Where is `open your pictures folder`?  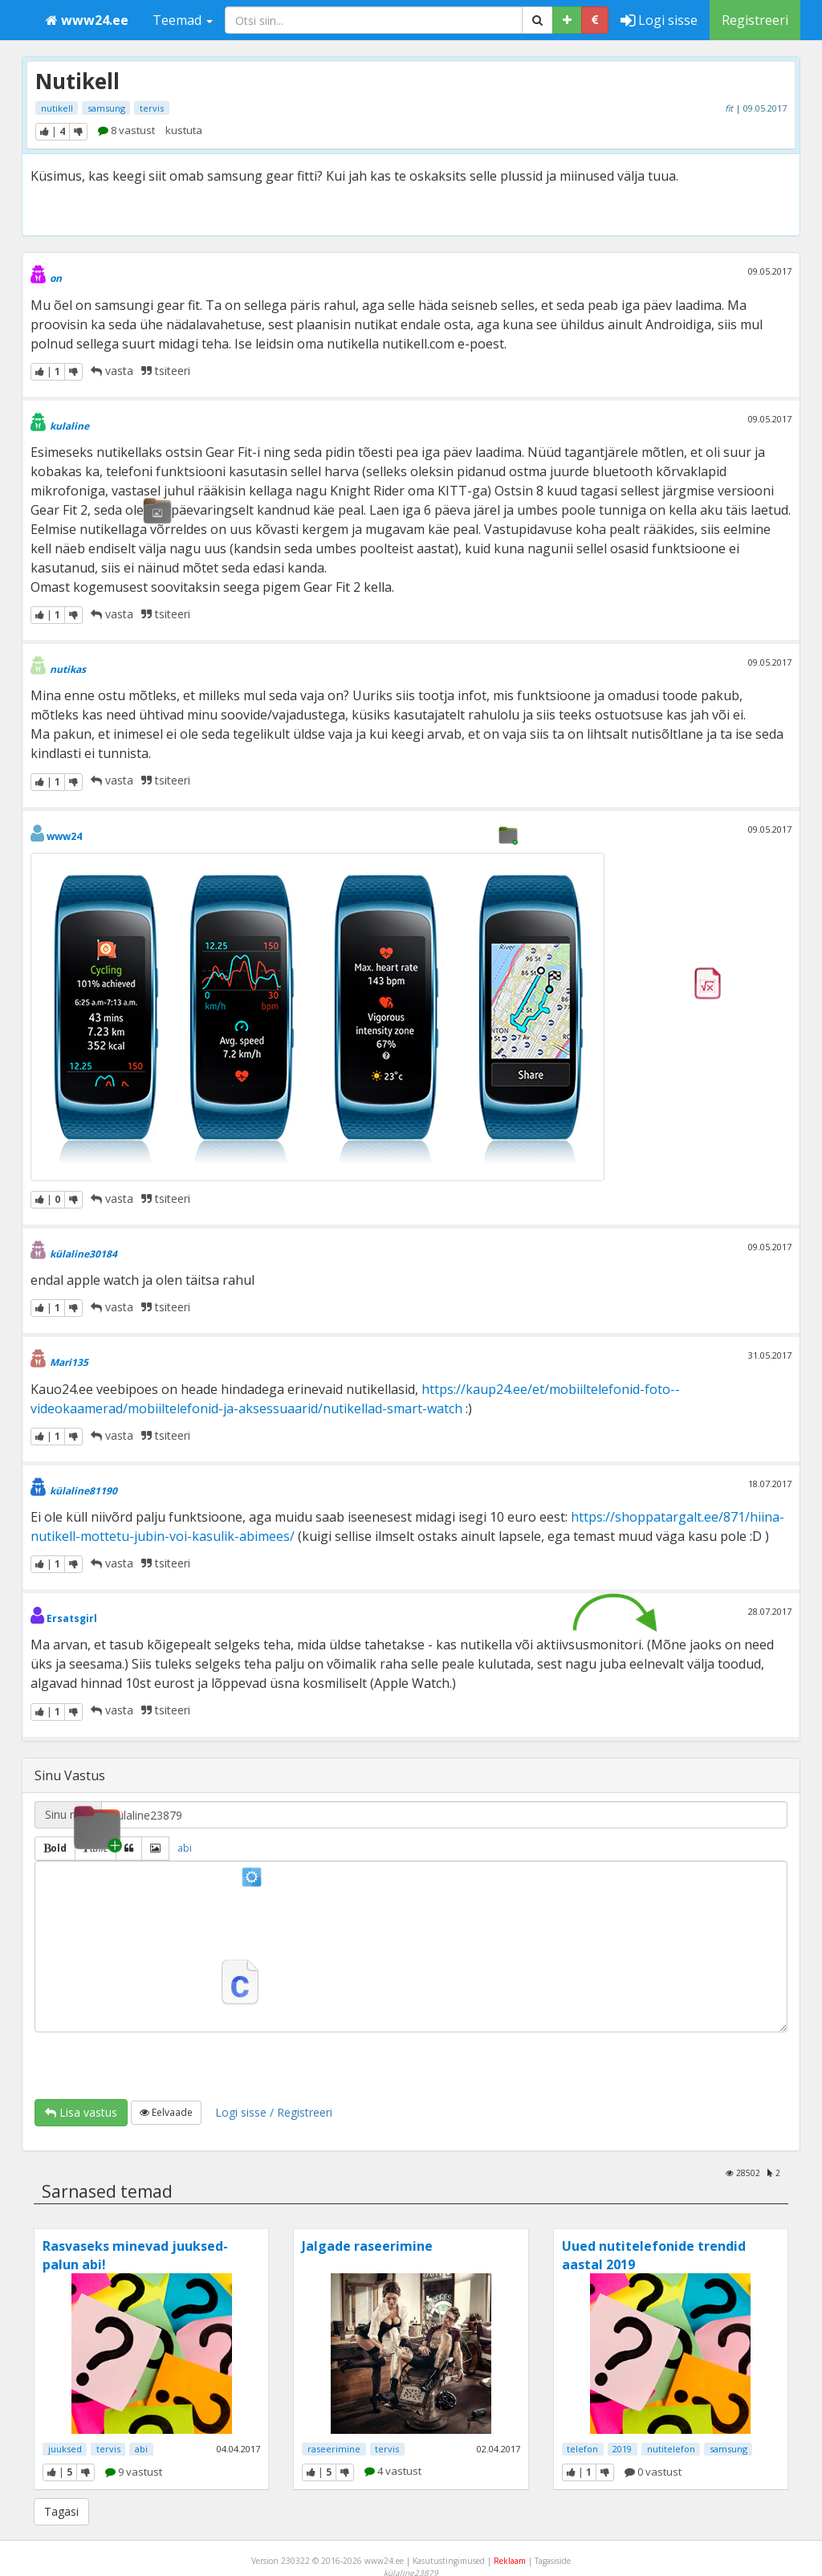
open your pictures folder is located at coordinates (157, 511).